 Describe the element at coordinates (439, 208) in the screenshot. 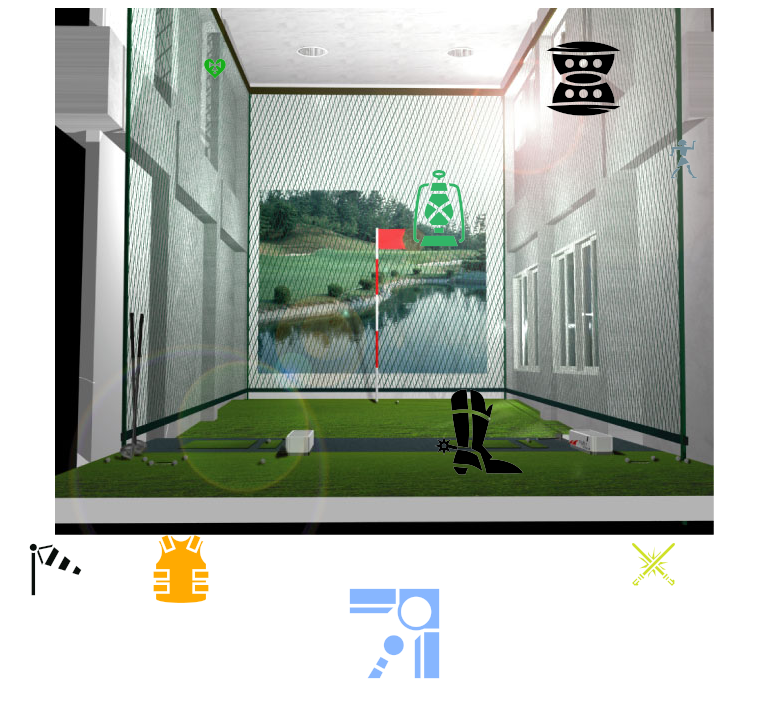

I see `toggle light or dark mode` at that location.